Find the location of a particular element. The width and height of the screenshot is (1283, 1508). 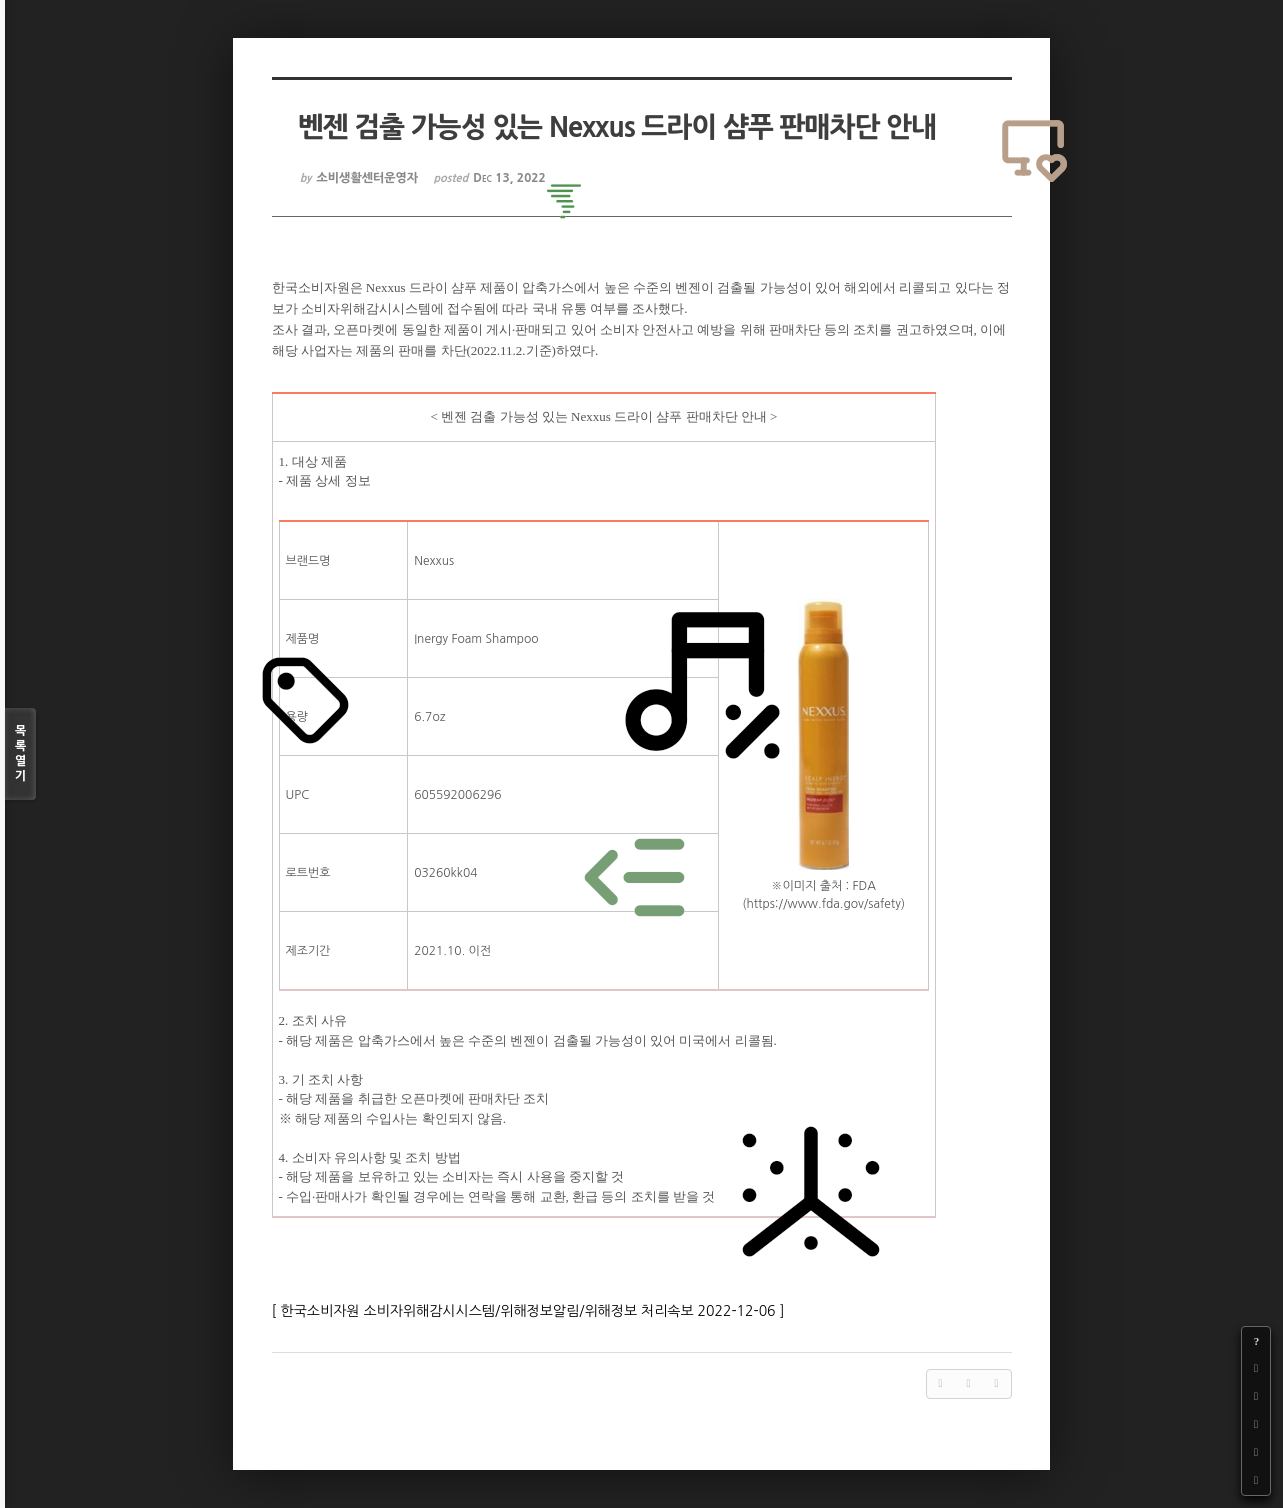

add or manage tags is located at coordinates (305, 700).